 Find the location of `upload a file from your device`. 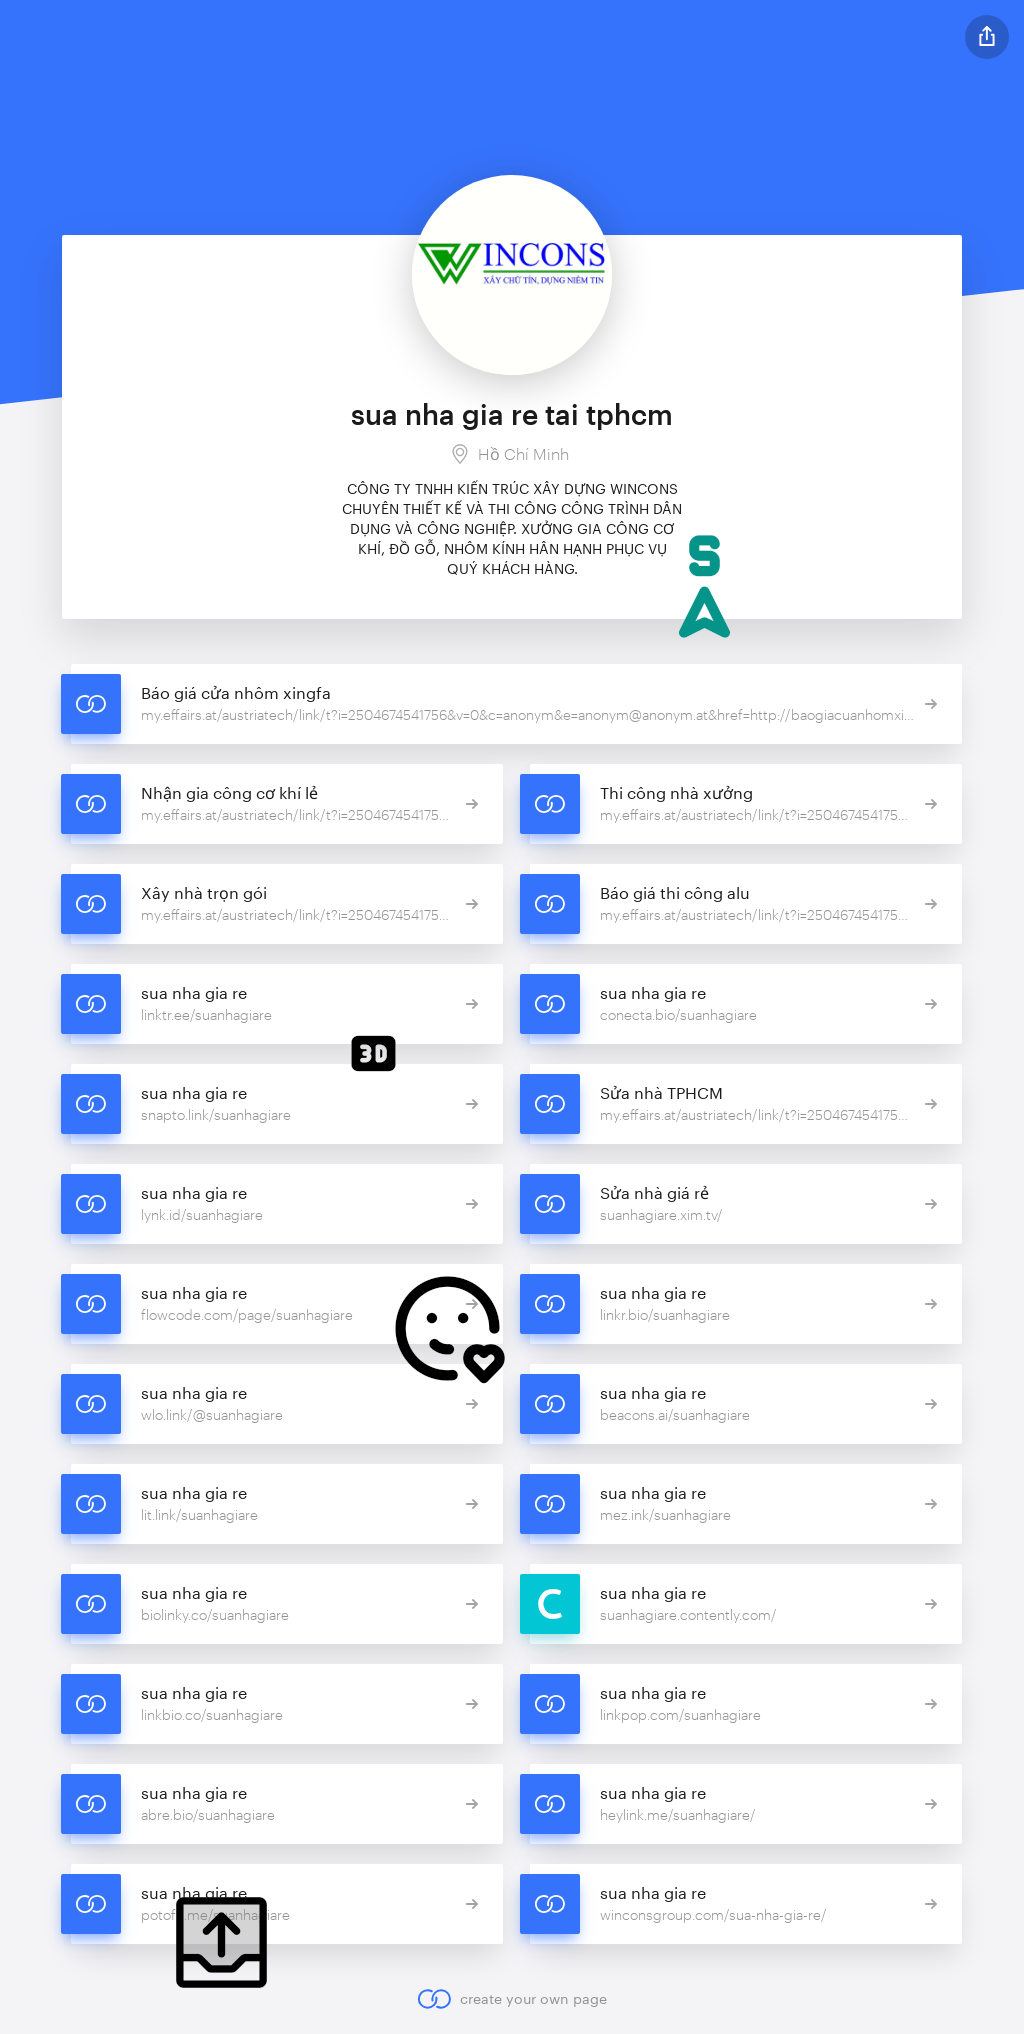

upload a file from your device is located at coordinates (221, 1942).